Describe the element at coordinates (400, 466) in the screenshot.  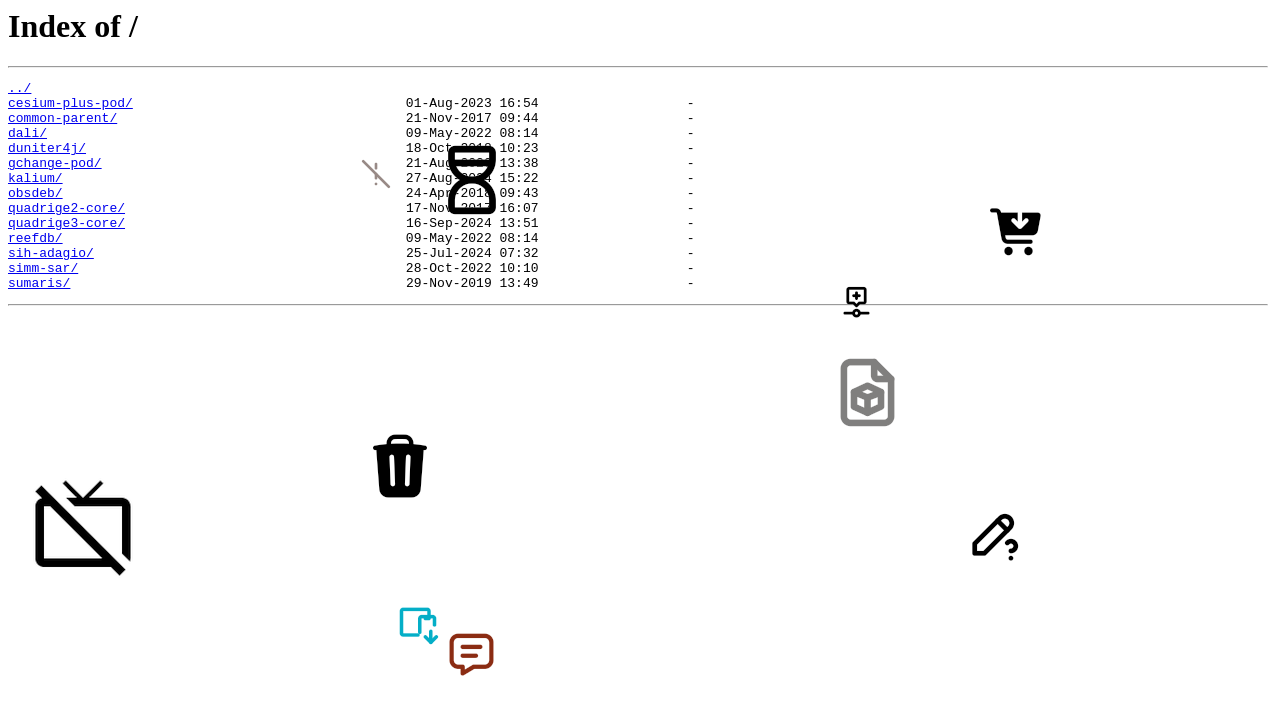
I see `delete selected item` at that location.